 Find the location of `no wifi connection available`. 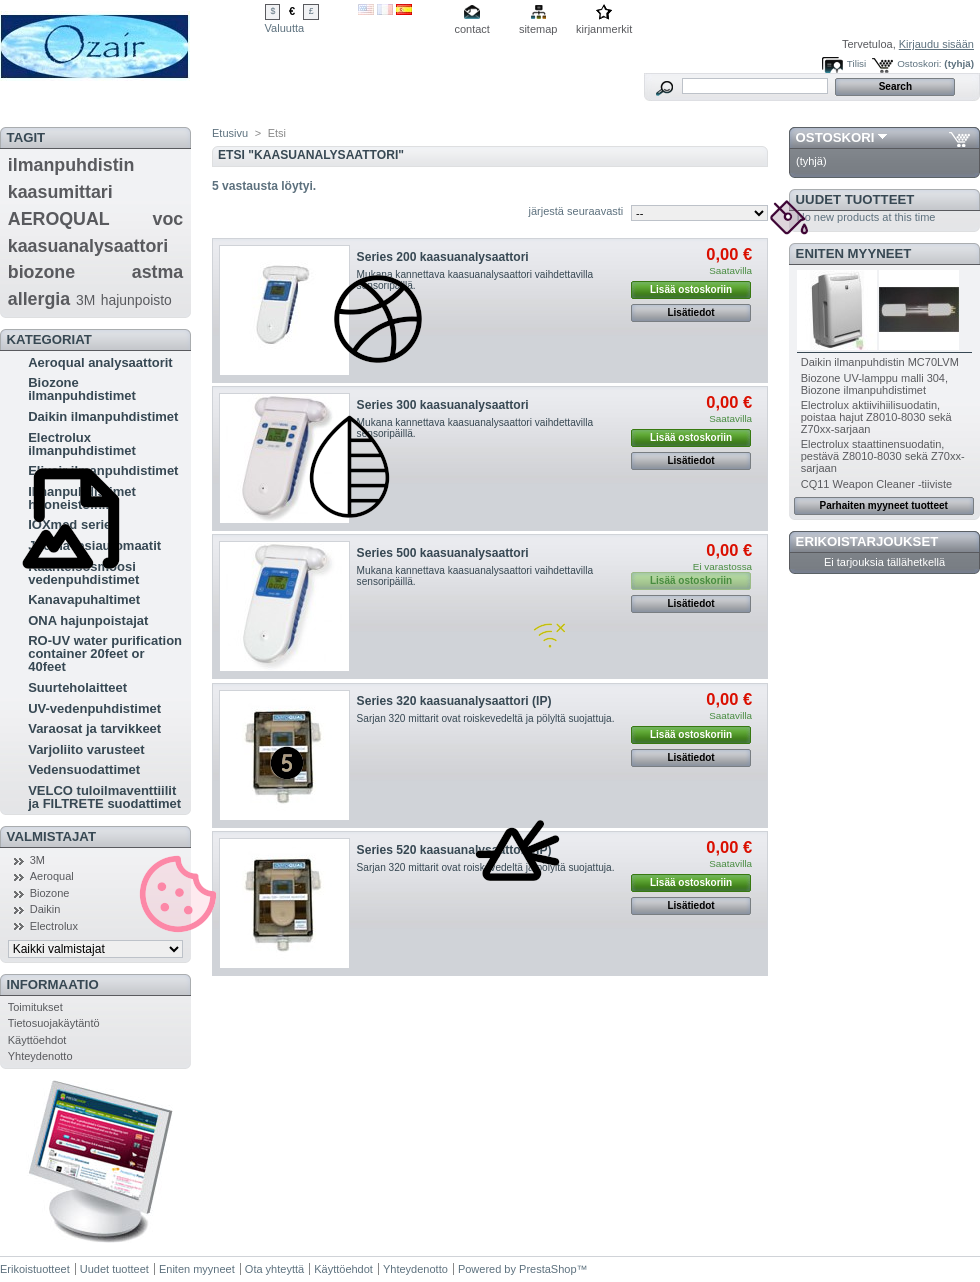

no wifi connection available is located at coordinates (550, 635).